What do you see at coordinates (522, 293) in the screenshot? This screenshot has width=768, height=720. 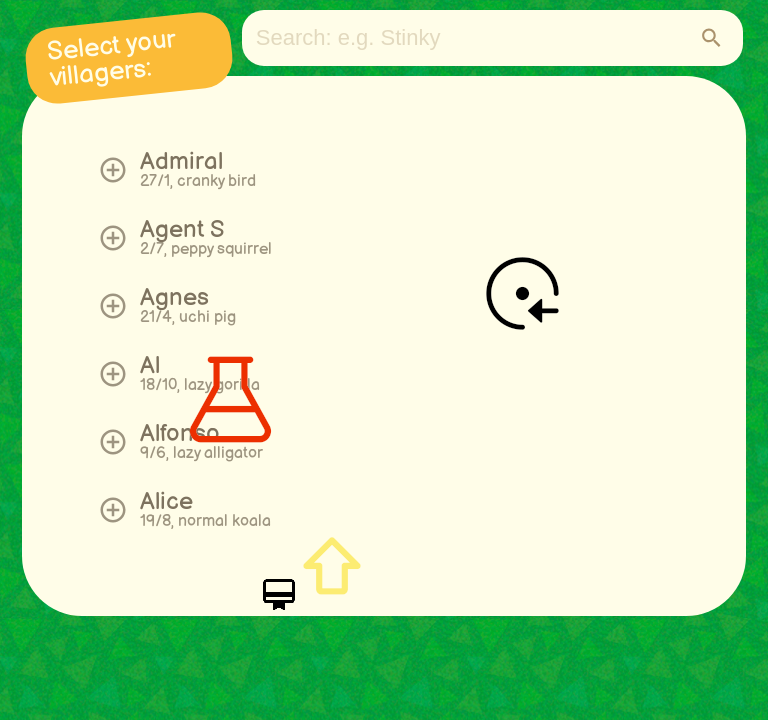 I see `indicates an issue is tracked by another issue` at bounding box center [522, 293].